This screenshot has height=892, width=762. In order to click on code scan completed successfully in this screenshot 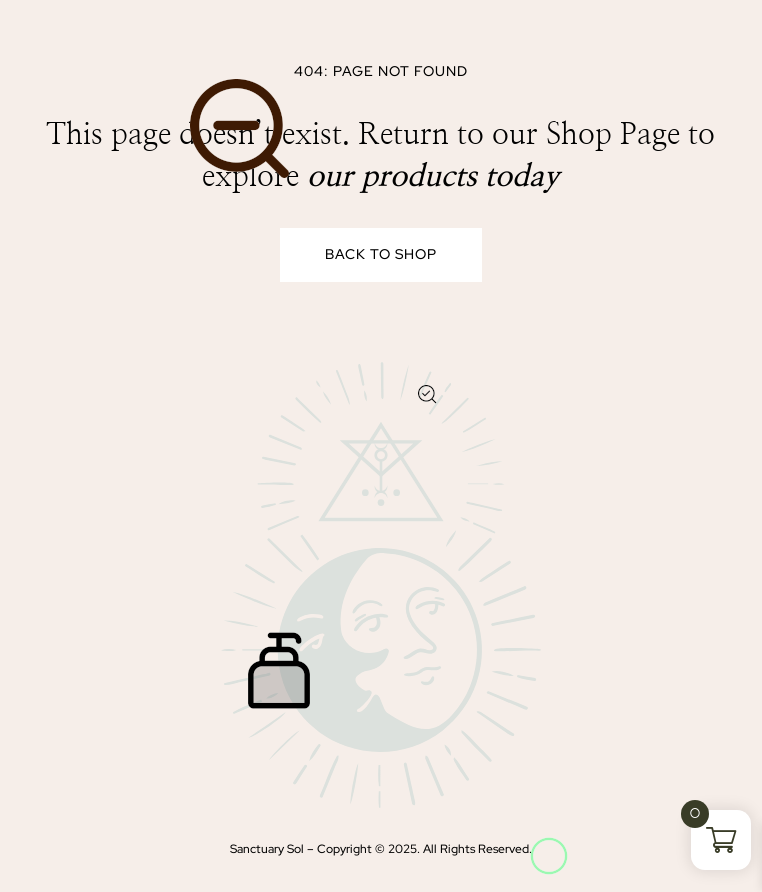, I will do `click(427, 394)`.